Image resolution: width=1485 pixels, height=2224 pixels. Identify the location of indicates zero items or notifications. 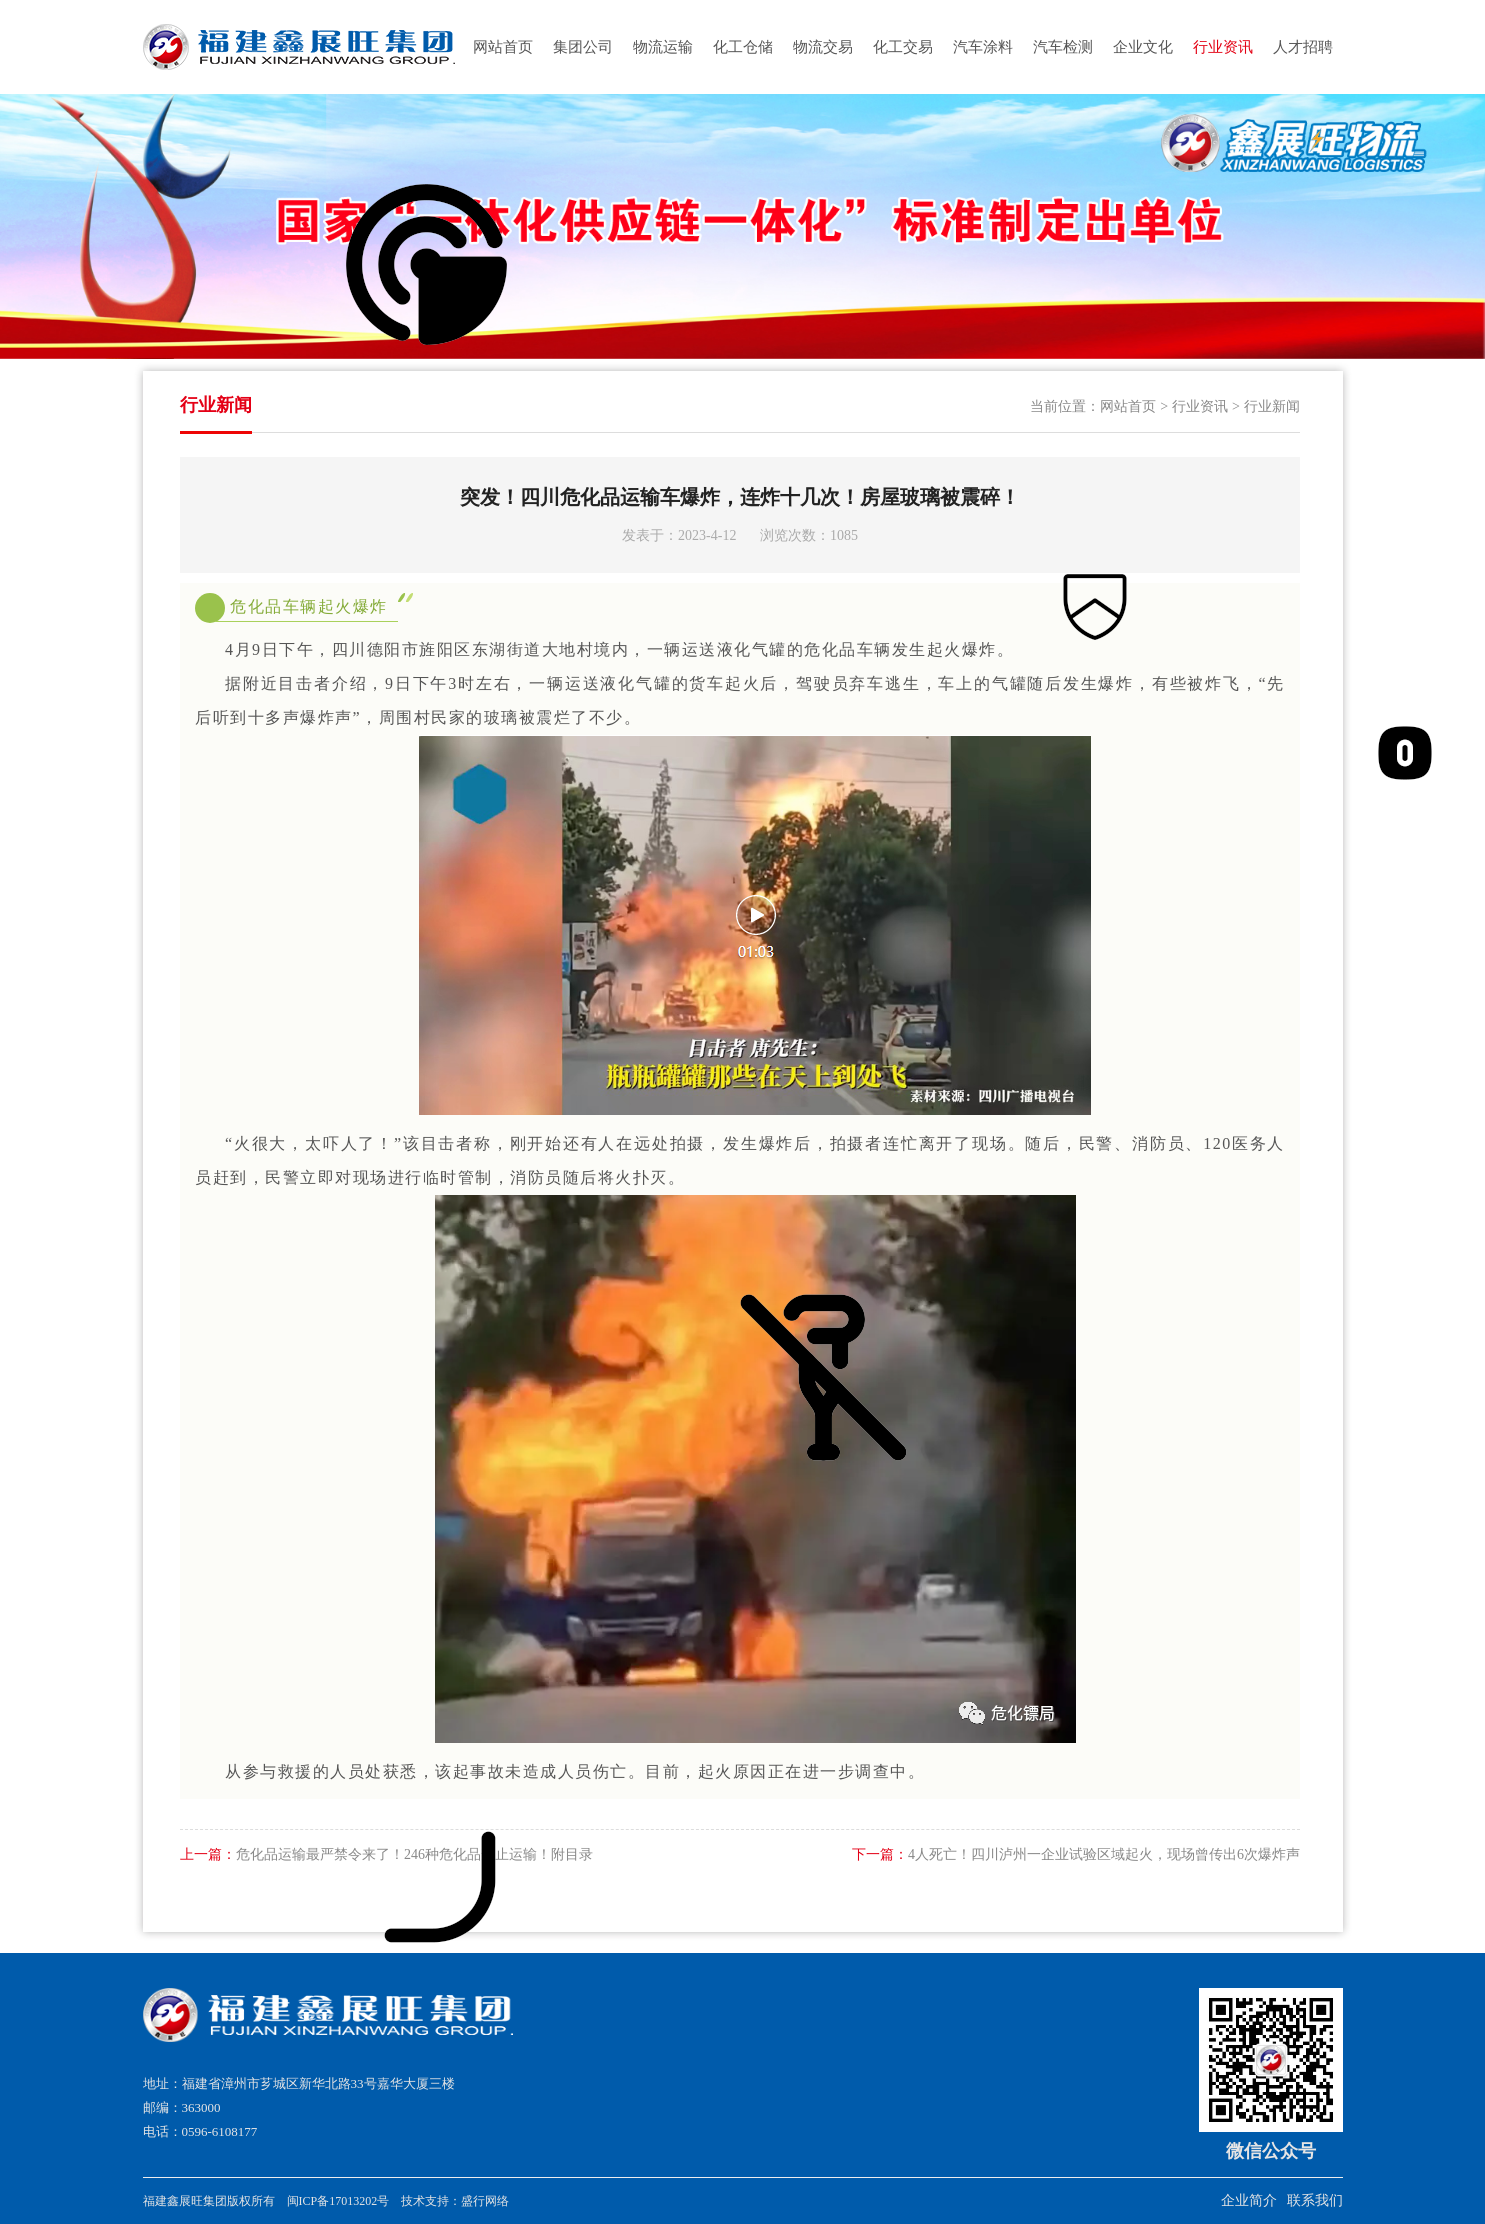
(1405, 753).